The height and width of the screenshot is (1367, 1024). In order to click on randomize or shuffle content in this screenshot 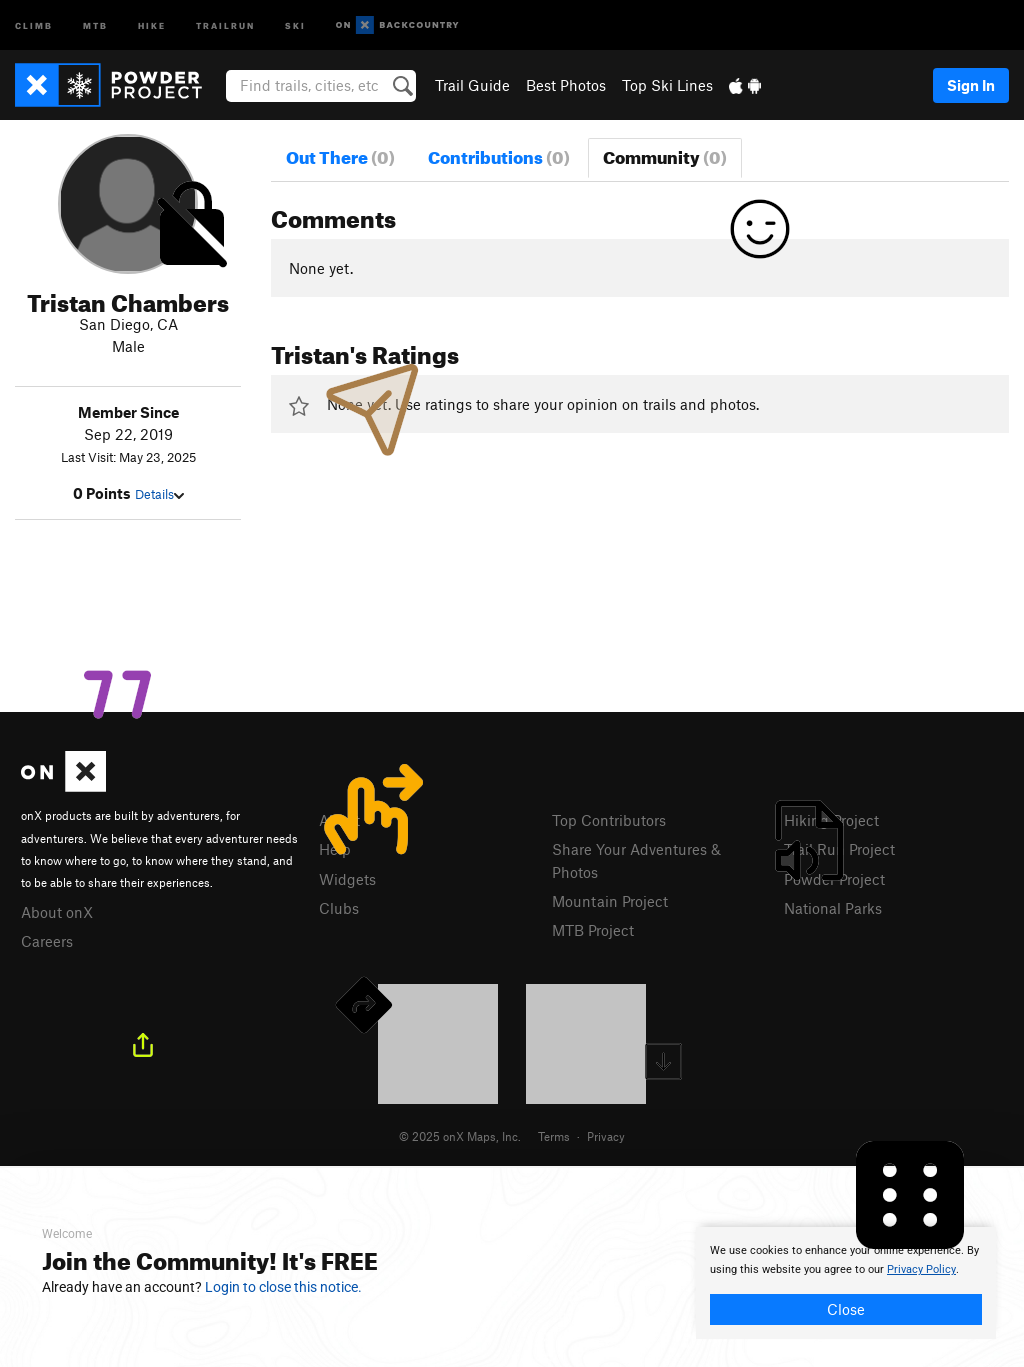, I will do `click(910, 1195)`.